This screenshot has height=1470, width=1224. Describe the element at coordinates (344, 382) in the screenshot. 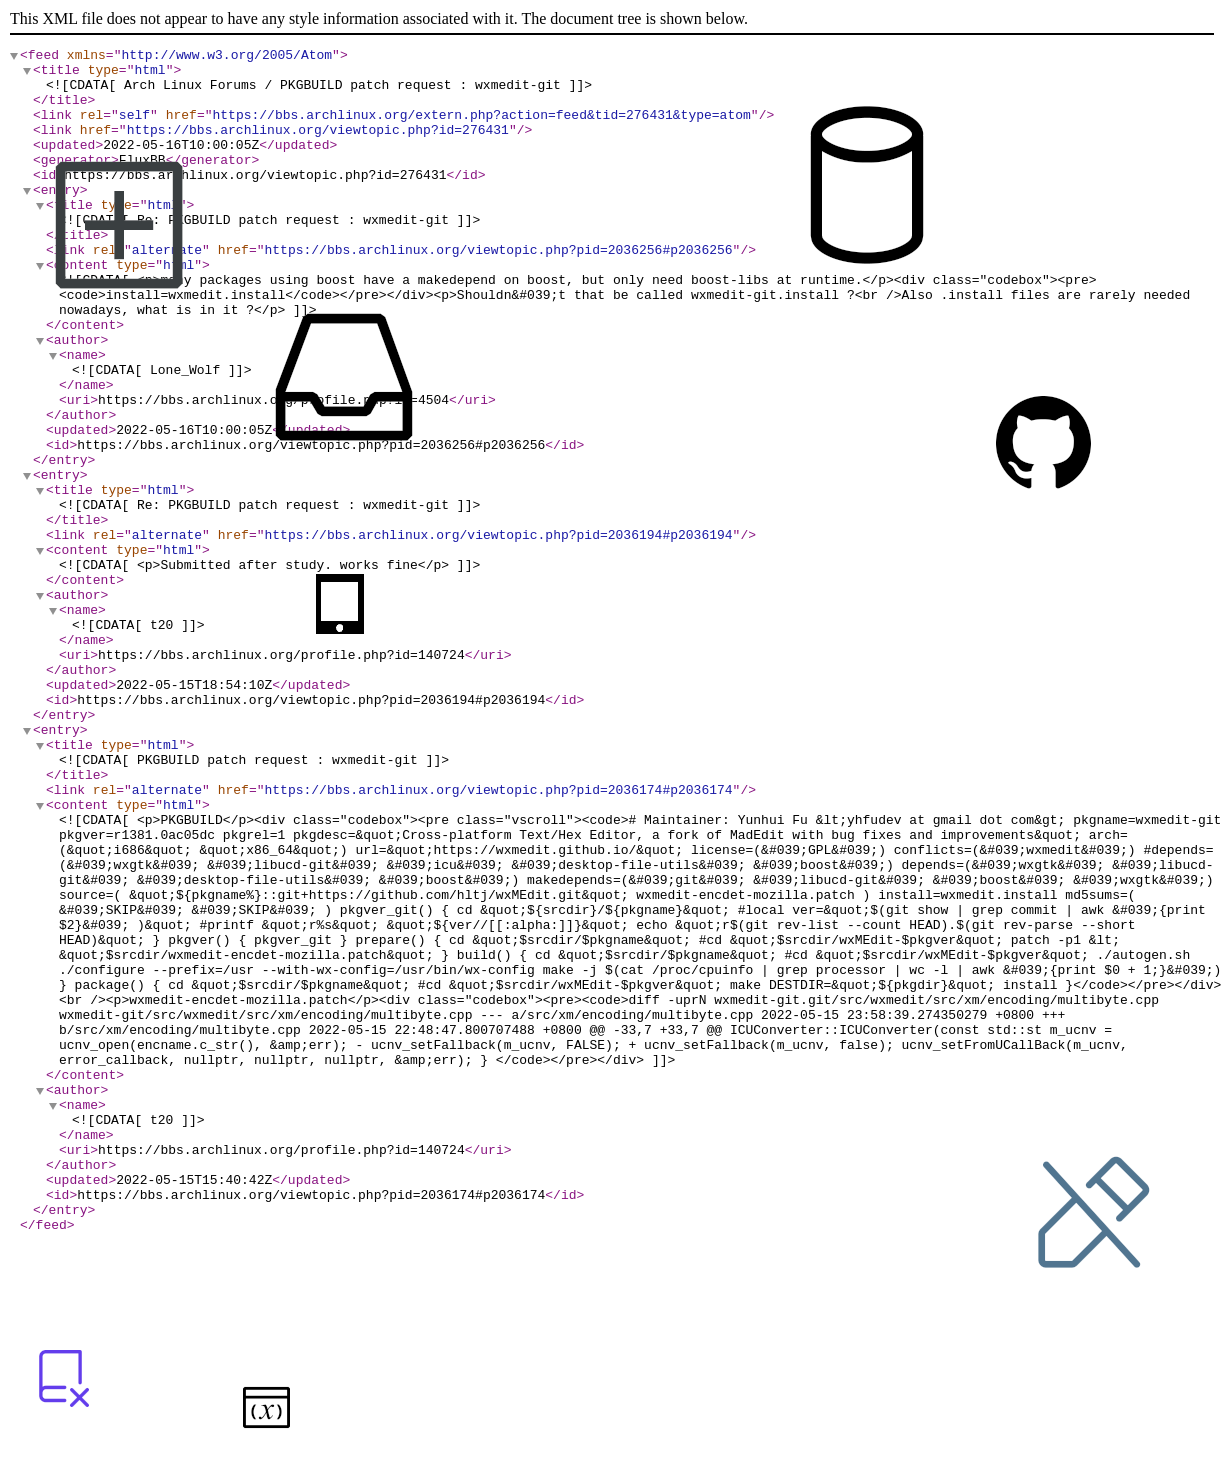

I see `view your inbox messages` at that location.